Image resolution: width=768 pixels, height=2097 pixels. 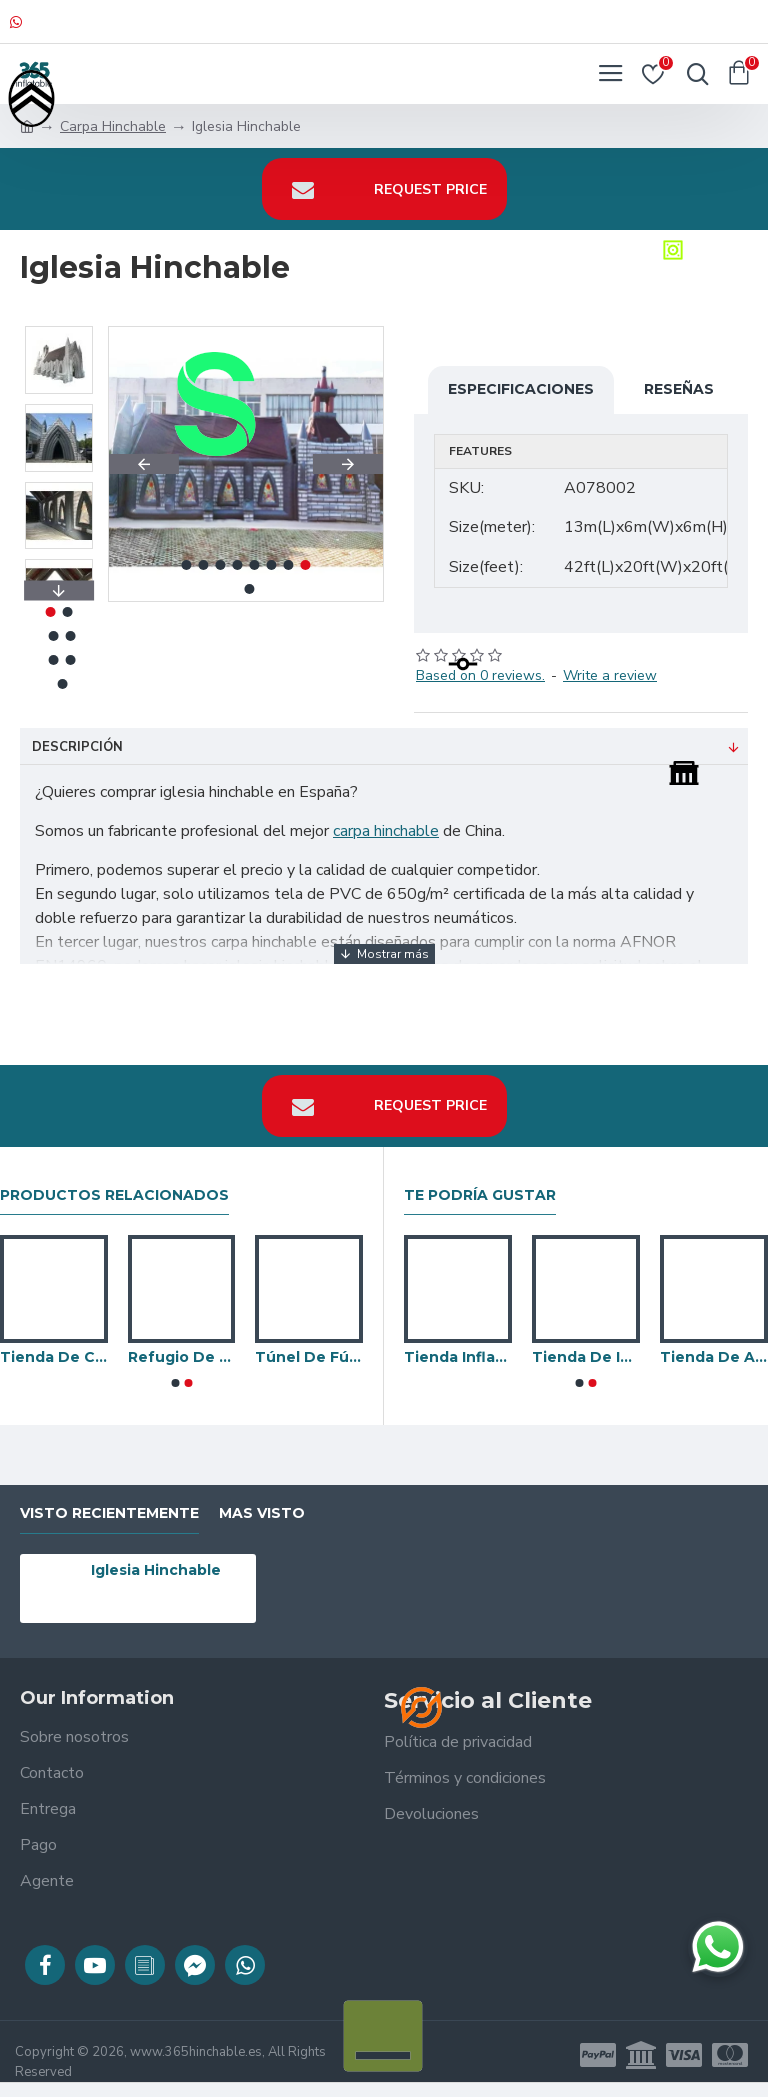 What do you see at coordinates (463, 664) in the screenshot?
I see `view commit history in version control` at bounding box center [463, 664].